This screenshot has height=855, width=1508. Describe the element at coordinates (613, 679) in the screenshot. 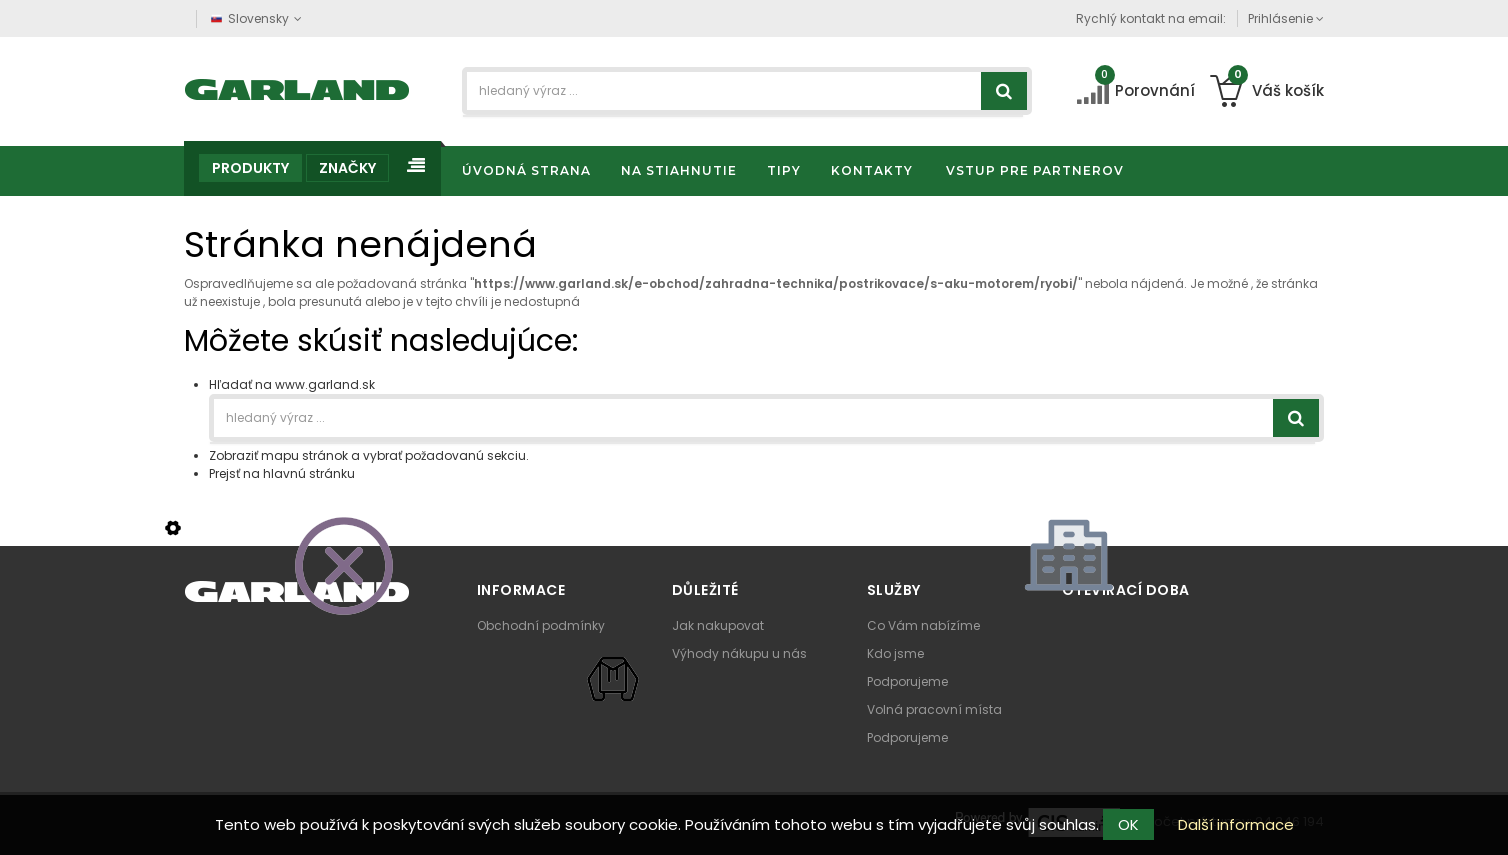

I see `browse hoodies or sweatshirts` at that location.